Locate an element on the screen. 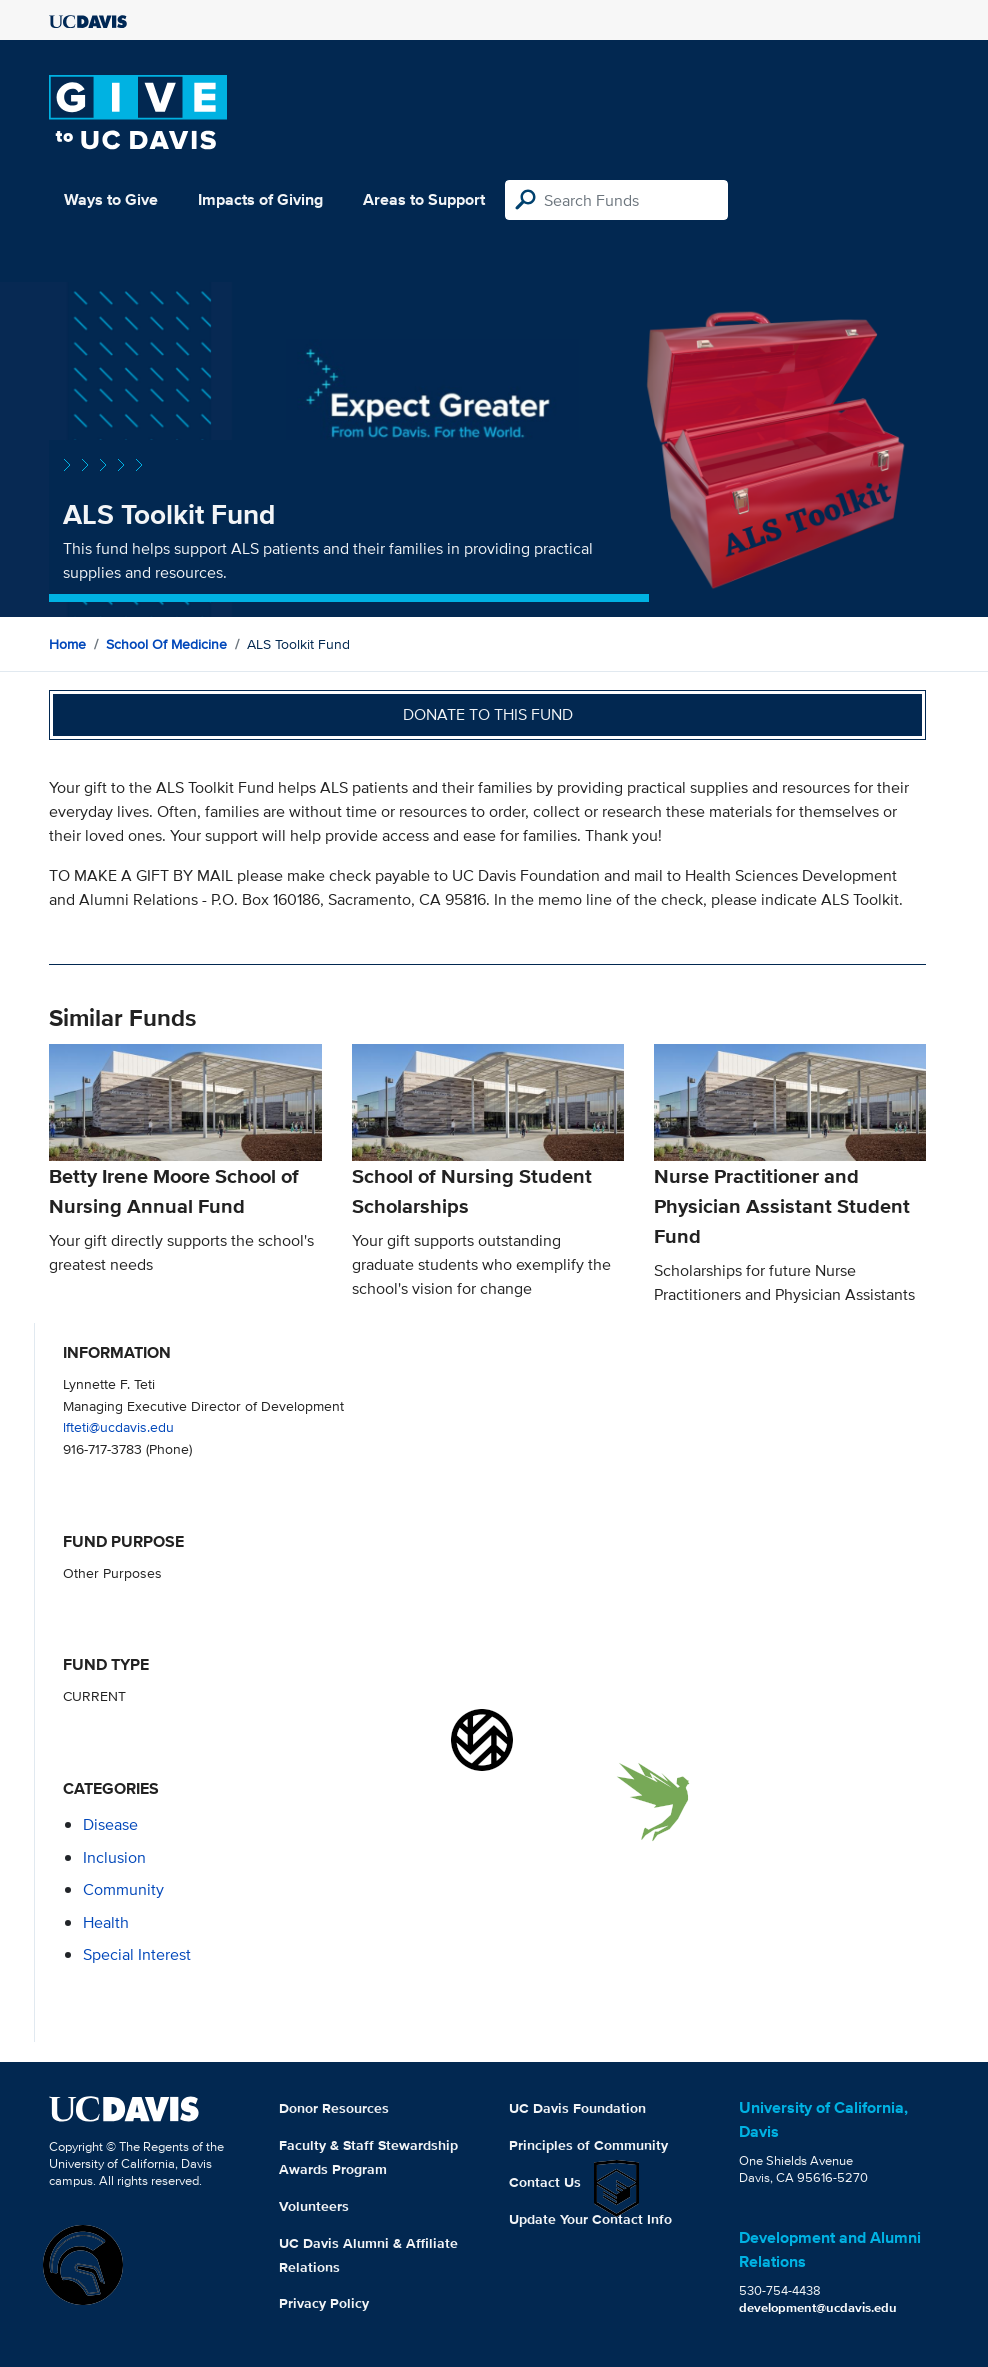 The height and width of the screenshot is (2367, 988). studiovinari brand logo is located at coordinates (653, 1802).